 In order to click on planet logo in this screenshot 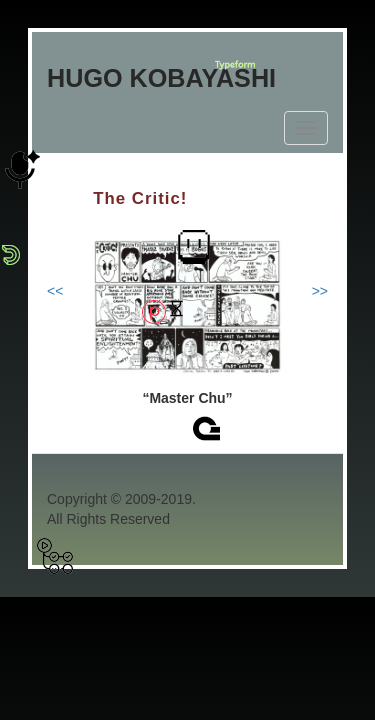, I will do `click(154, 312)`.